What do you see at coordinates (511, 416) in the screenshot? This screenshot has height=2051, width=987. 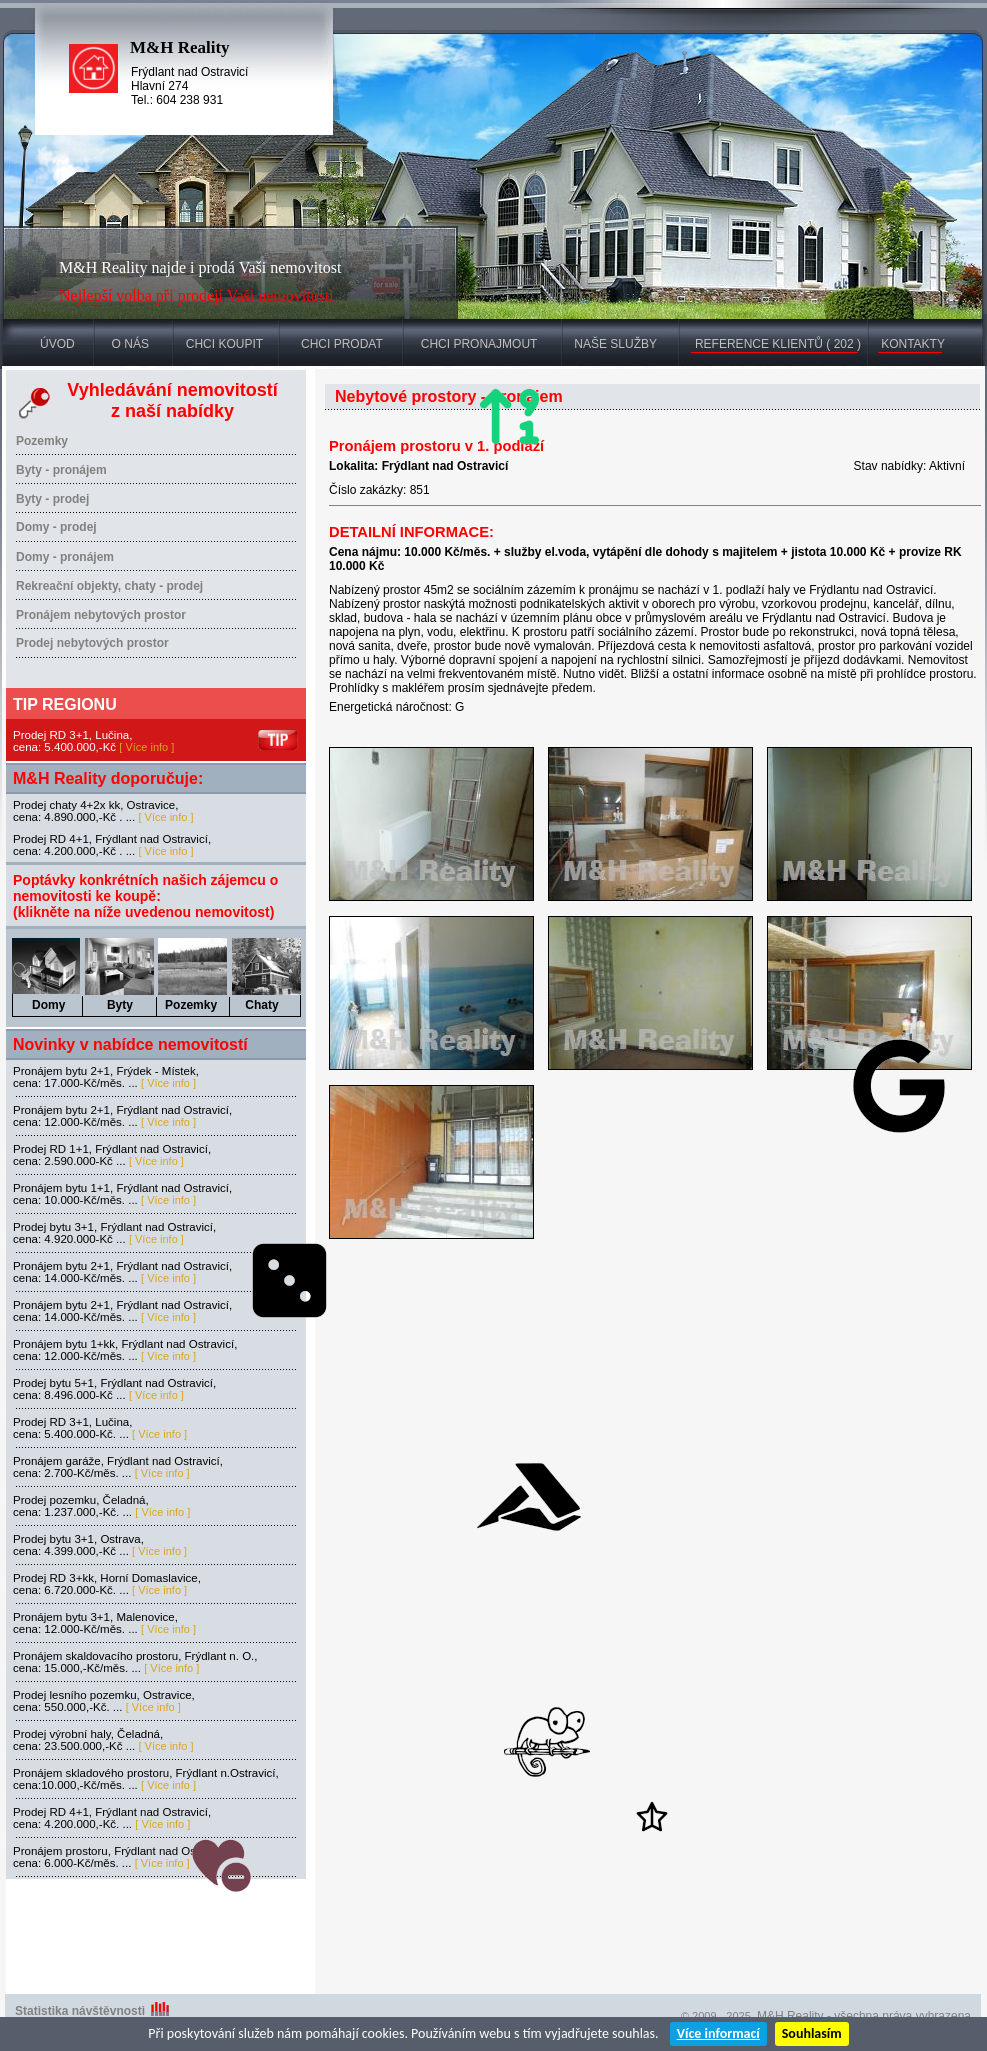 I see `sort numbers in descending order (9 to 1)` at bounding box center [511, 416].